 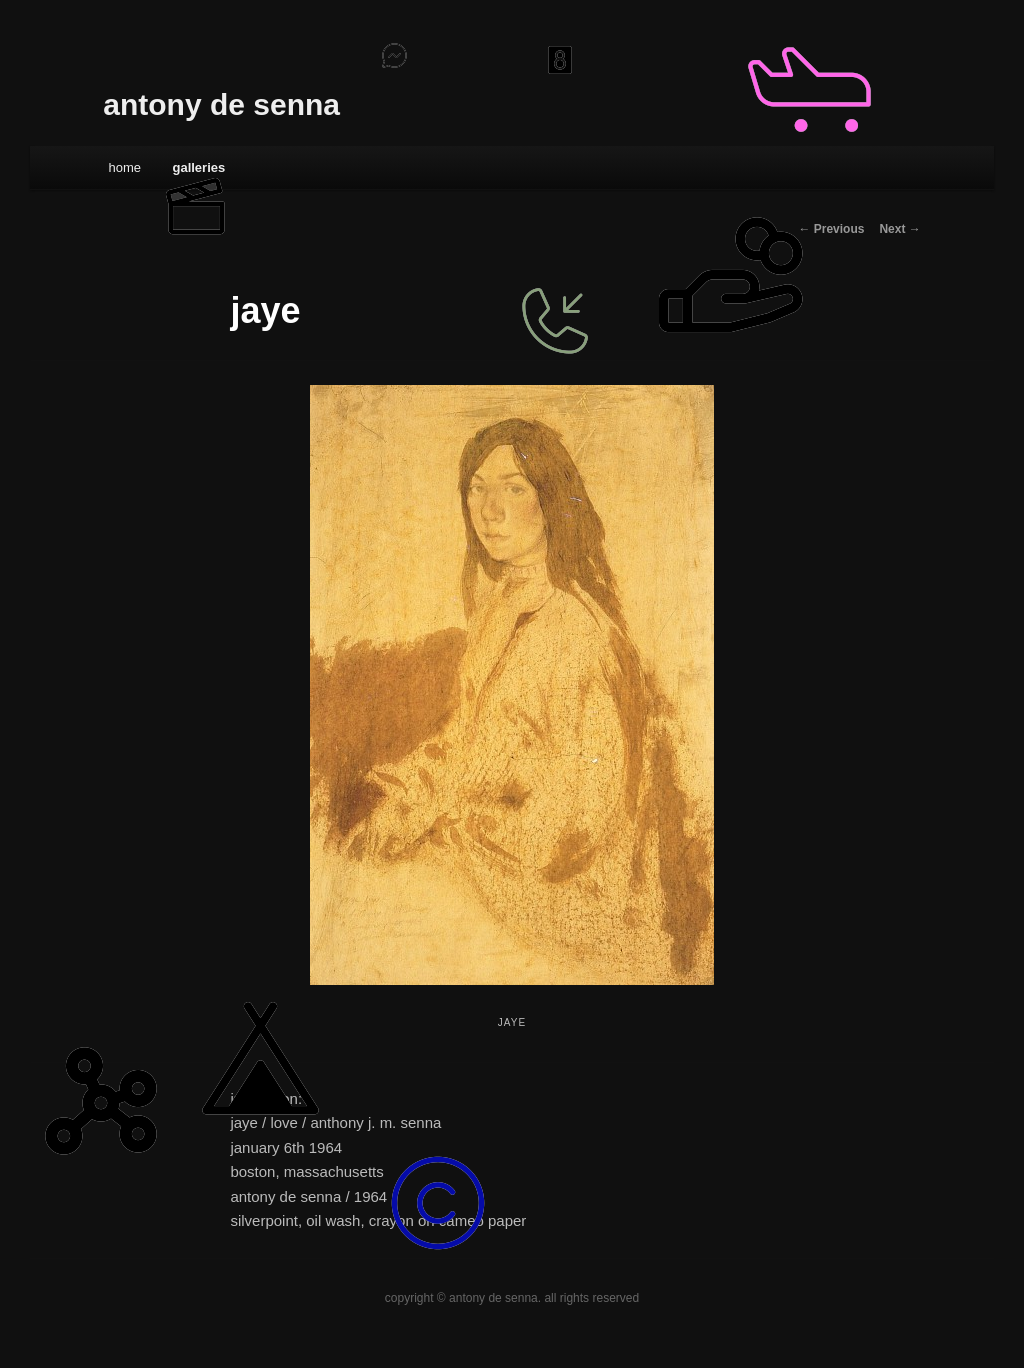 What do you see at coordinates (438, 1203) in the screenshot?
I see `indicates copyrighted content` at bounding box center [438, 1203].